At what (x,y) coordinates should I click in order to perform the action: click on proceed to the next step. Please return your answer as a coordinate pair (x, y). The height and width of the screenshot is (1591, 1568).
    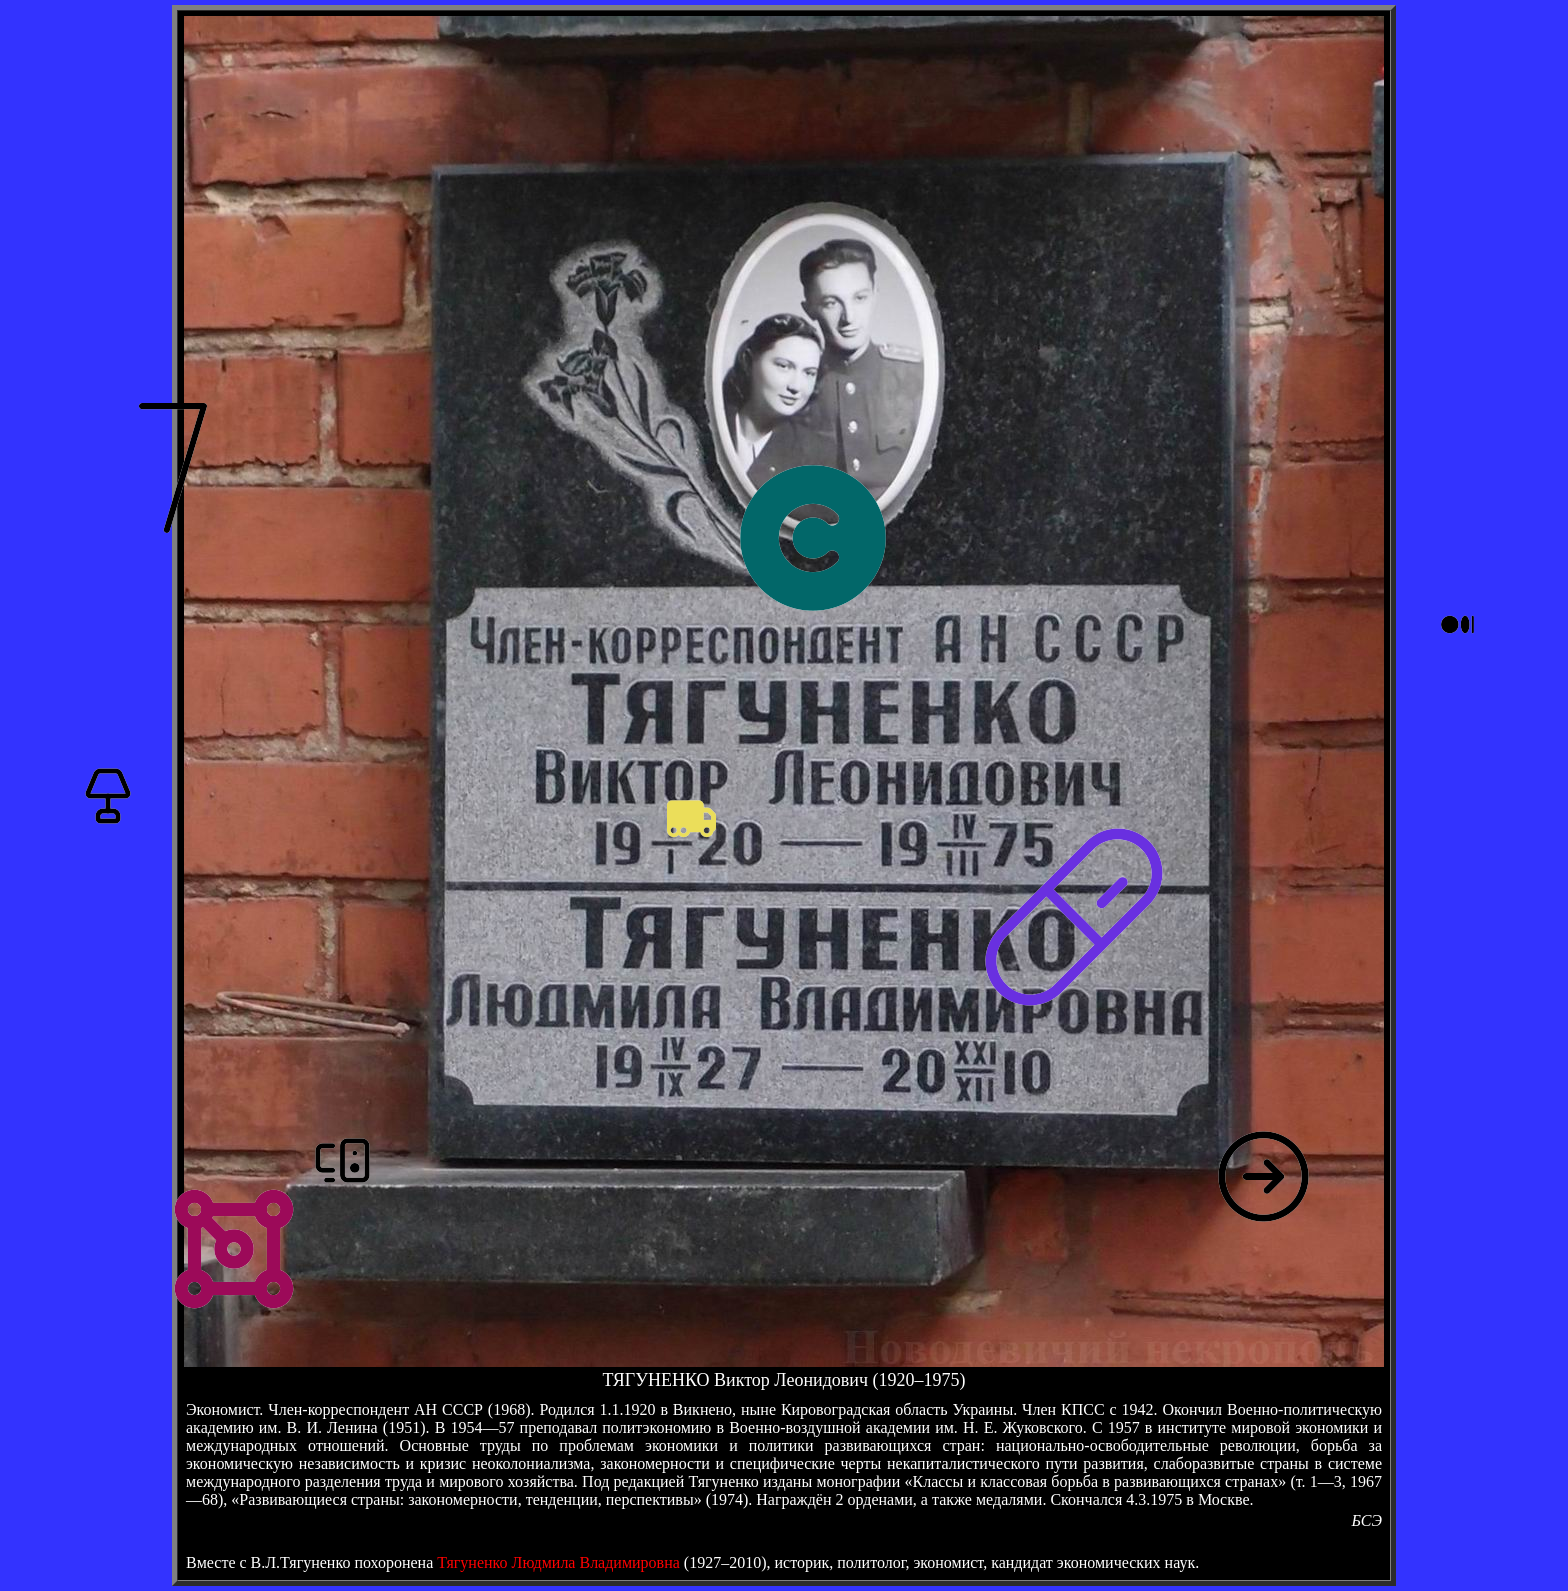
    Looking at the image, I should click on (1263, 1176).